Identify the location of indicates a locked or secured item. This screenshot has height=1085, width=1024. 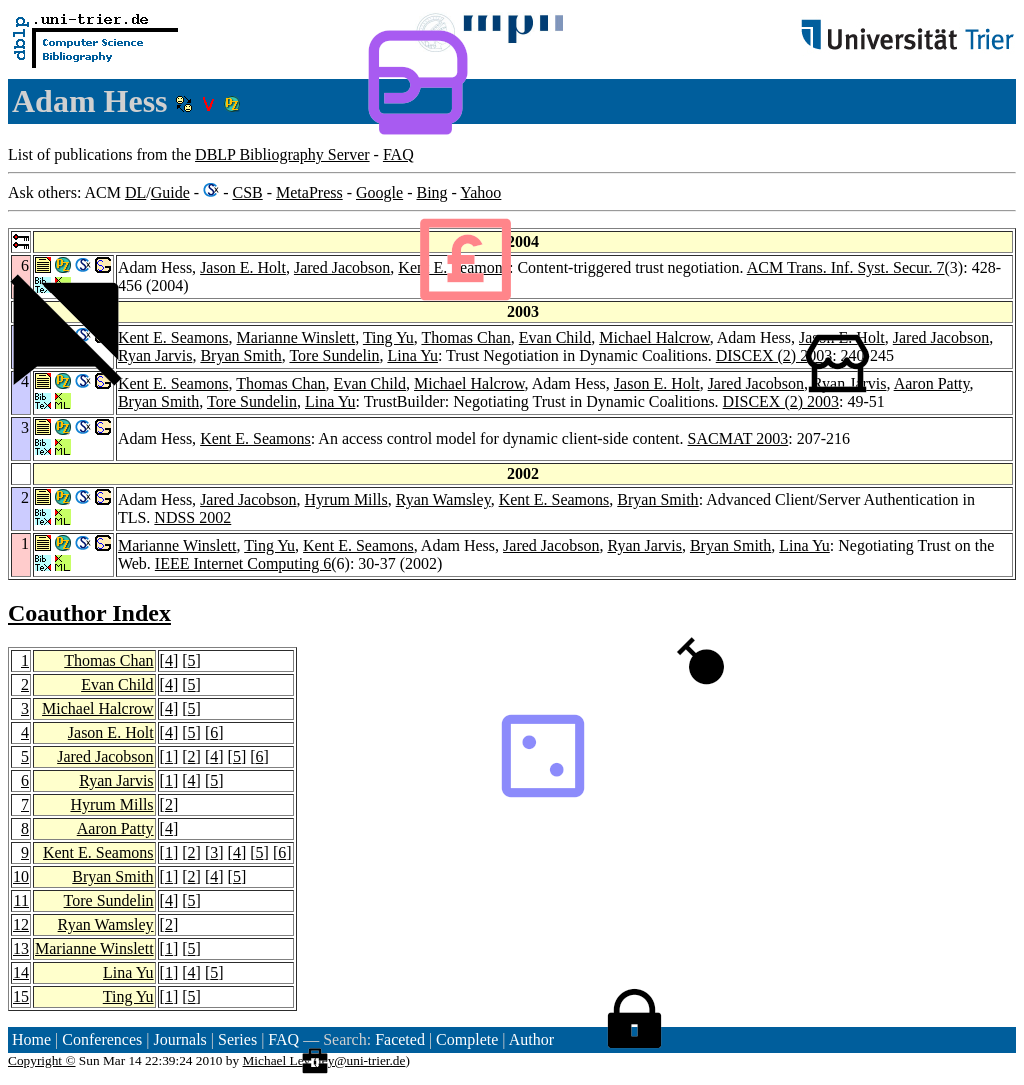
(634, 1018).